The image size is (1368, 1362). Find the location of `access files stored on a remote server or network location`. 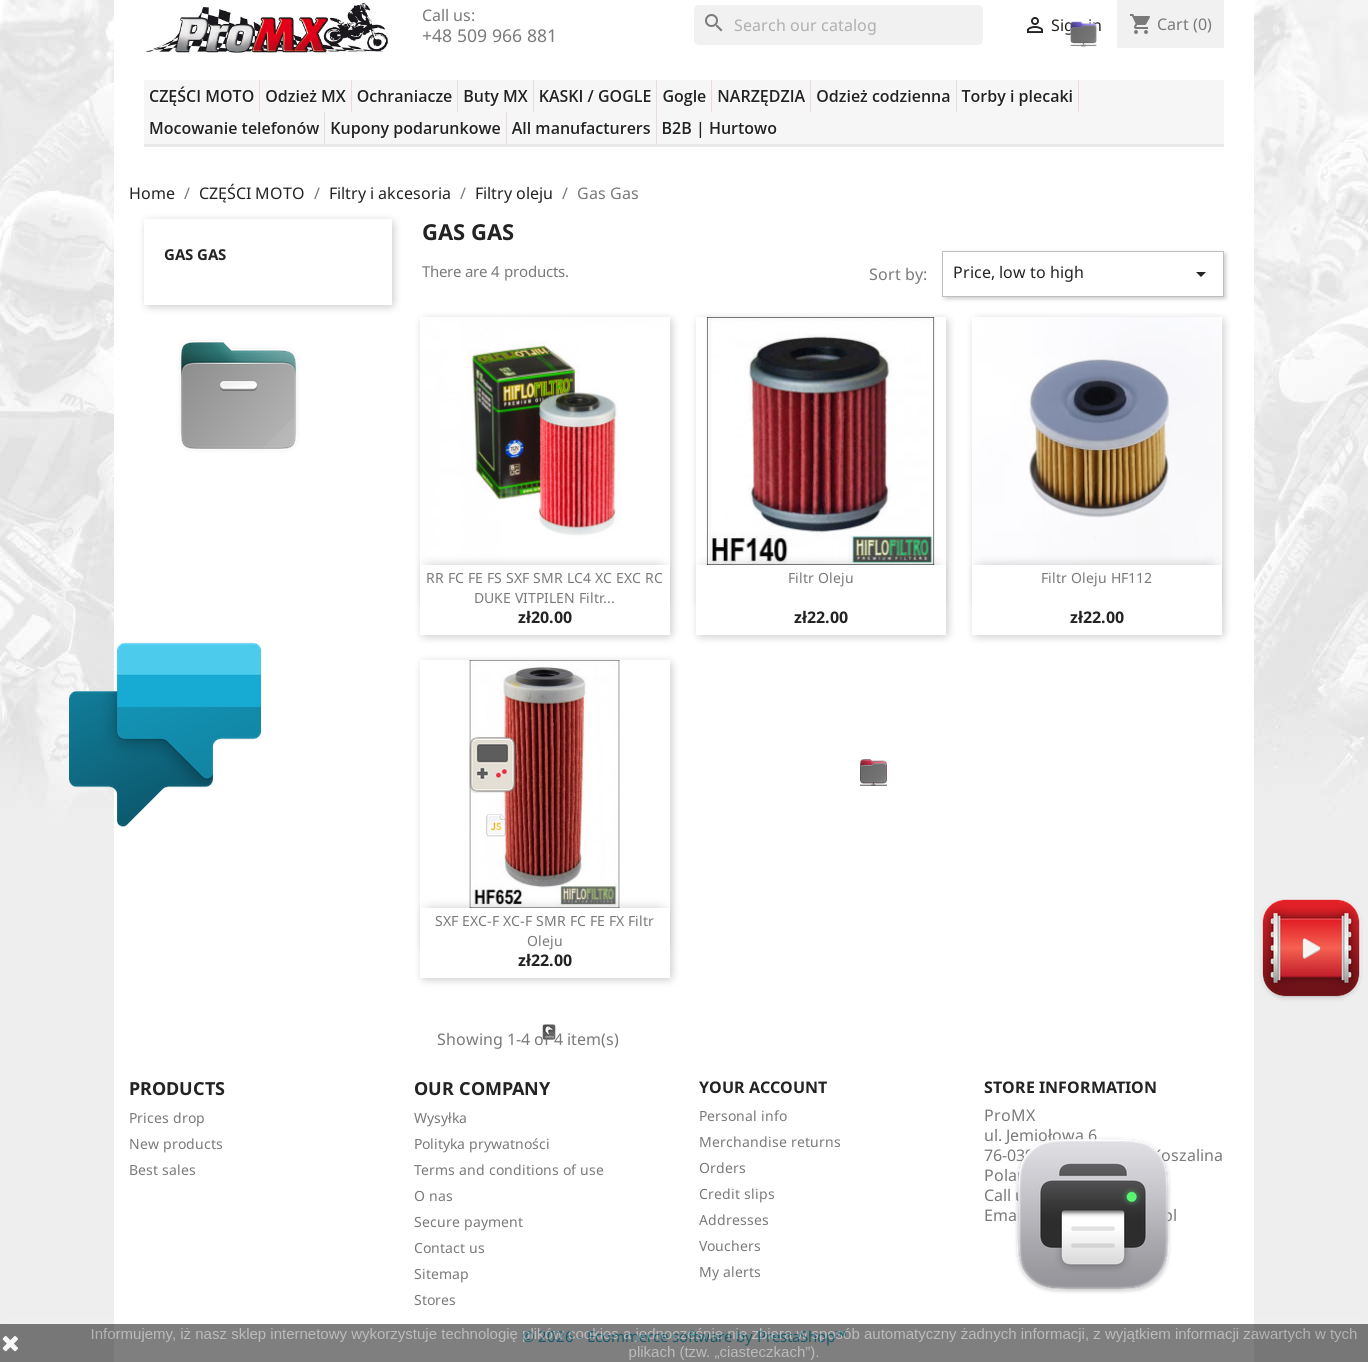

access files stored on a remote server or network location is located at coordinates (1083, 33).